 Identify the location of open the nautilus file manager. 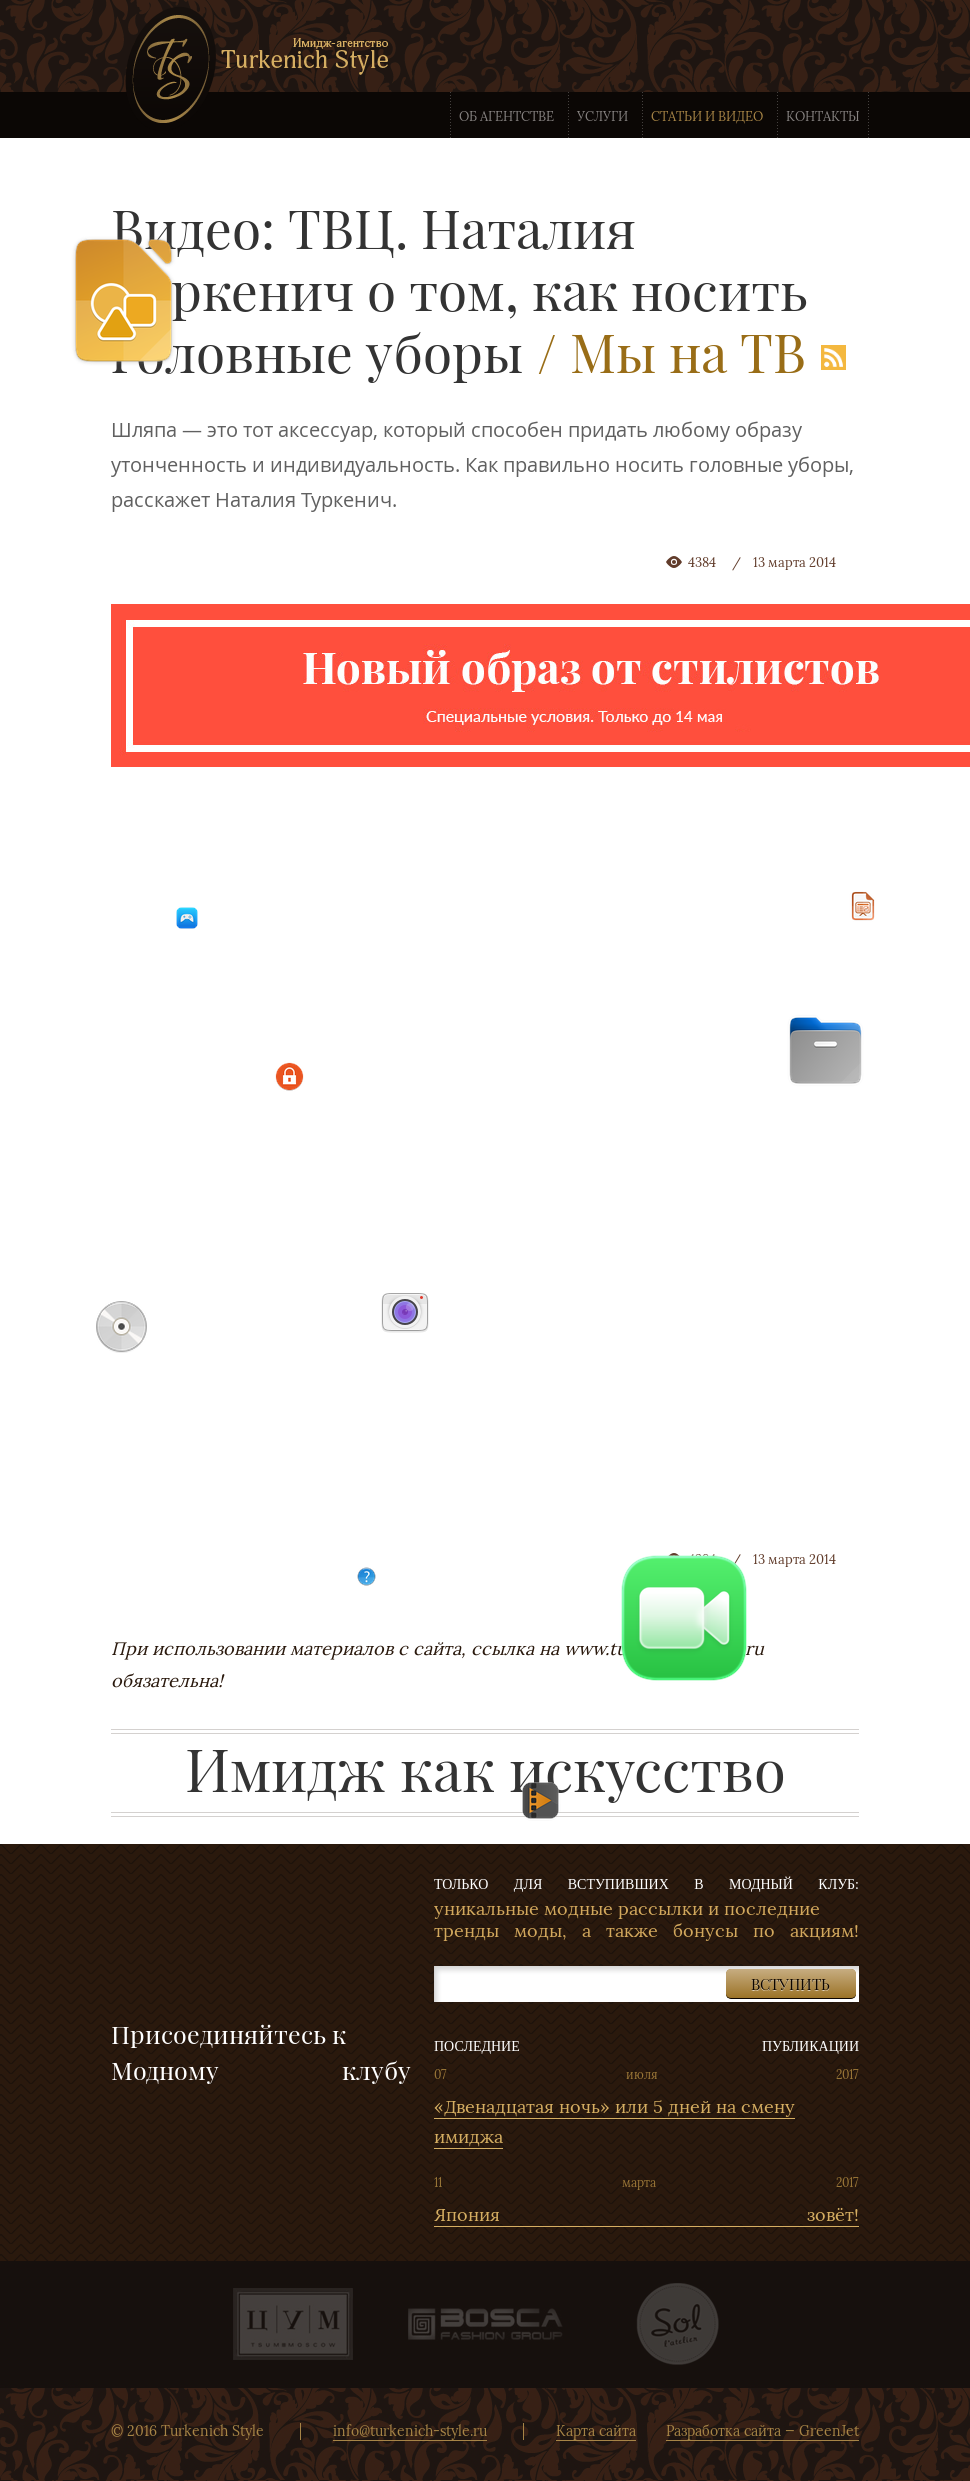
(825, 1050).